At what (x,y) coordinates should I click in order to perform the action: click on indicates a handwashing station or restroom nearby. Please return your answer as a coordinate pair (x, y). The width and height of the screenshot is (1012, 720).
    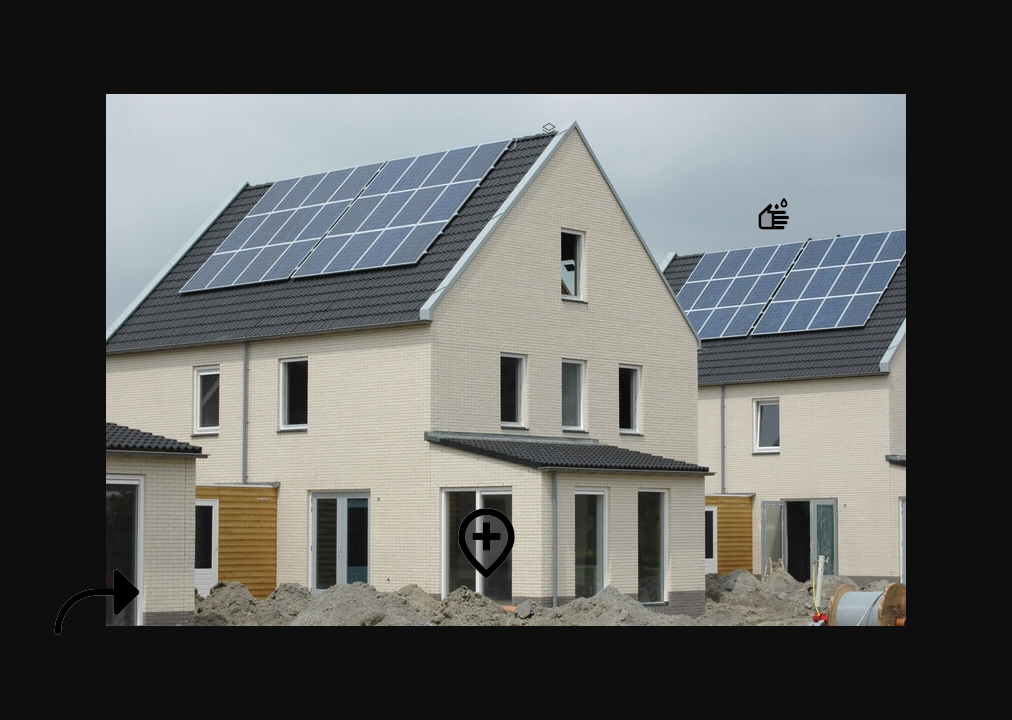
    Looking at the image, I should click on (774, 213).